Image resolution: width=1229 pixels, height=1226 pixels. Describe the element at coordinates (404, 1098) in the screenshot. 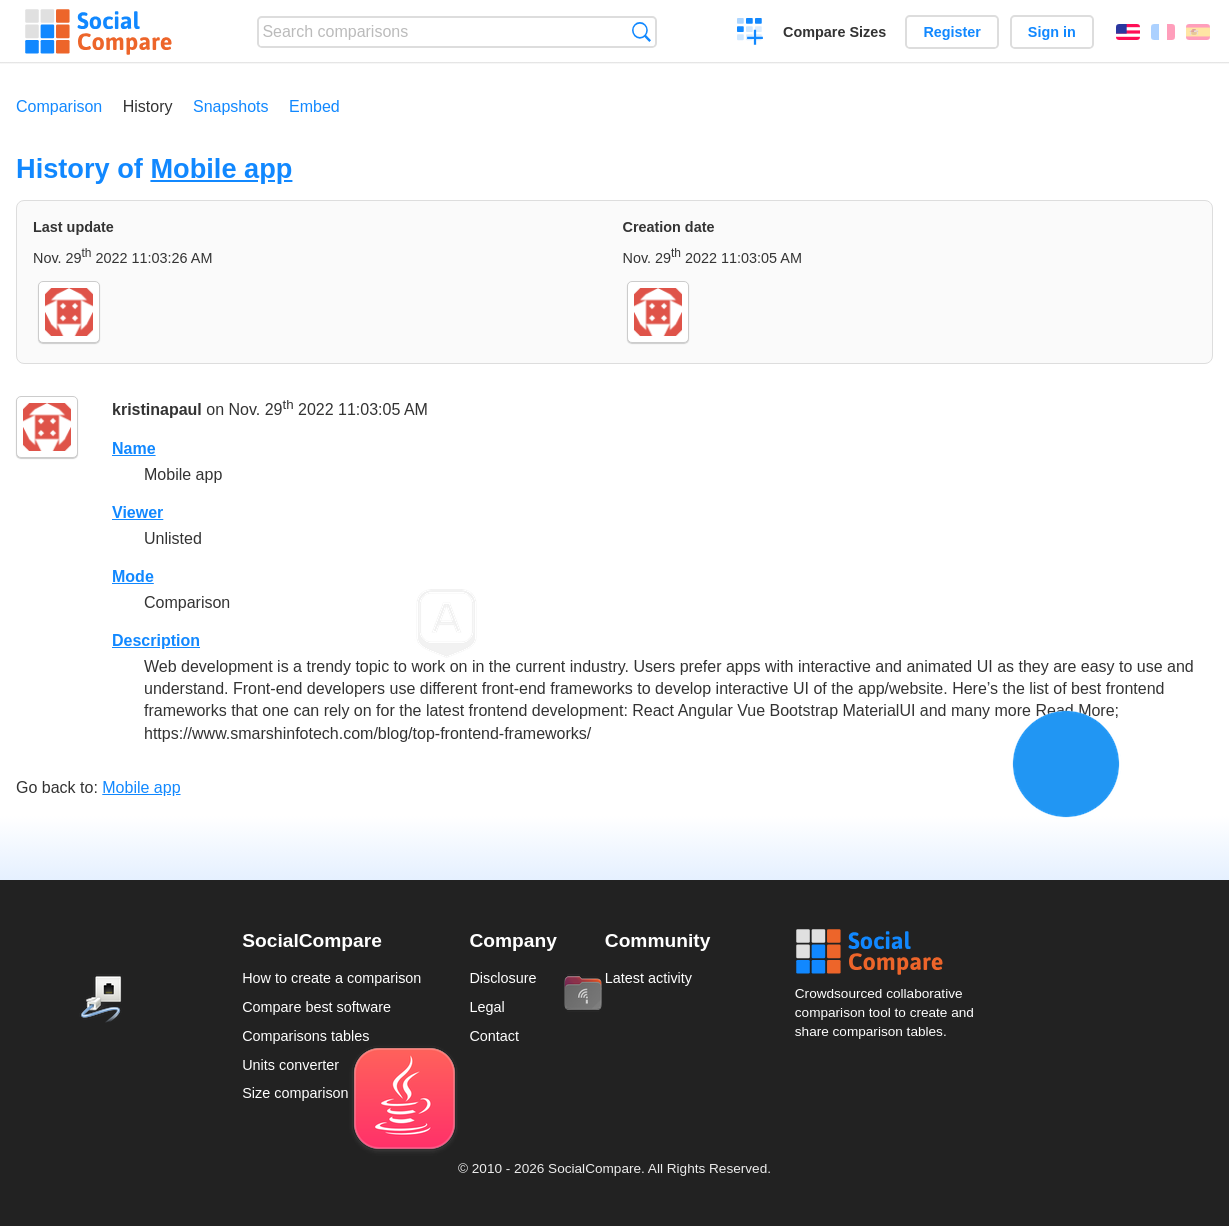

I see `launch java application` at that location.